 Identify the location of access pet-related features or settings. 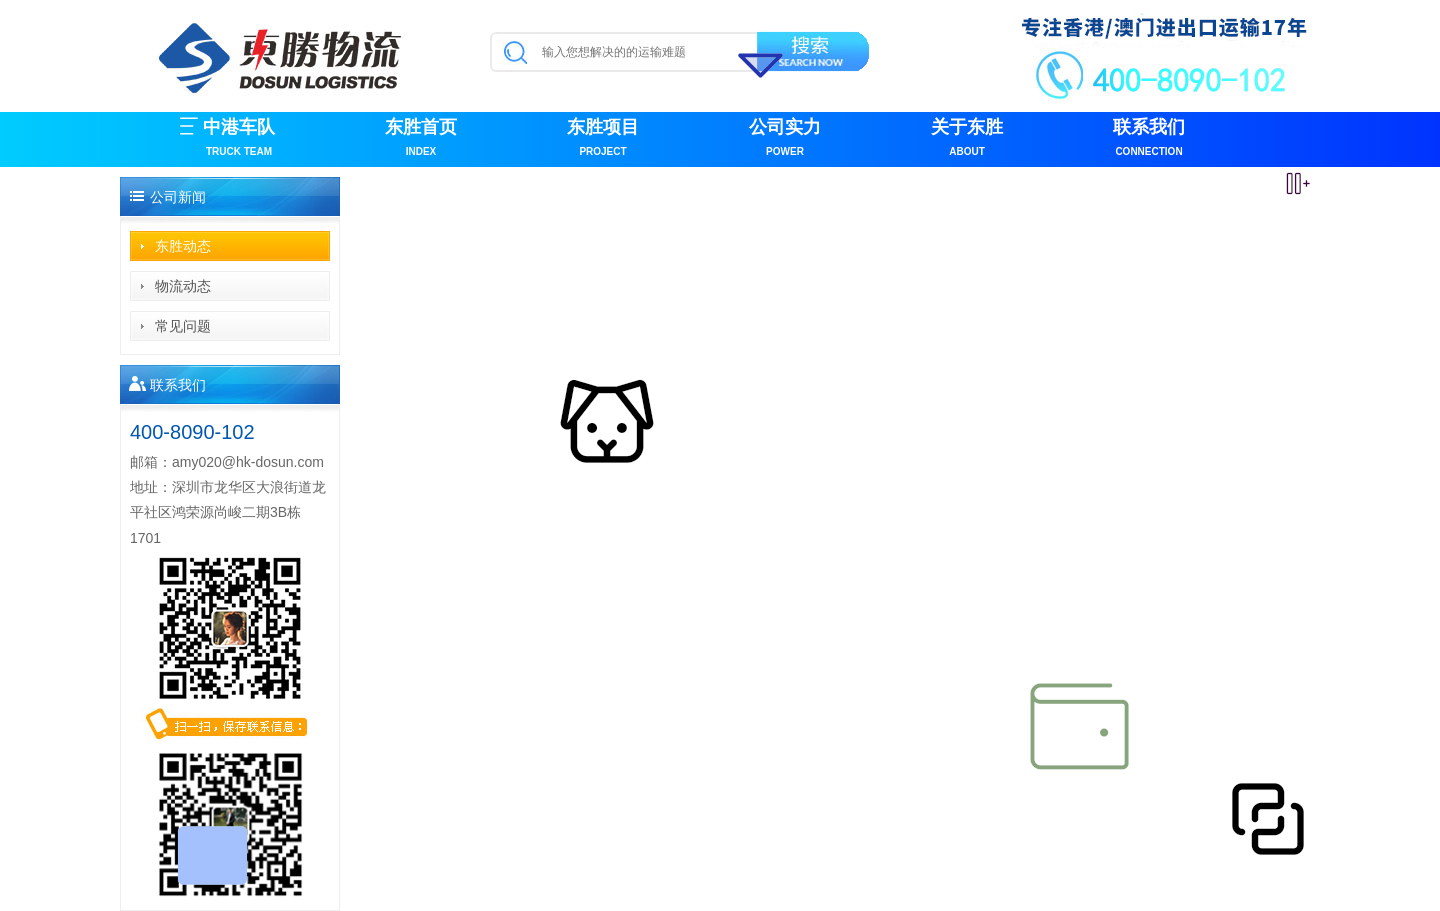
(607, 423).